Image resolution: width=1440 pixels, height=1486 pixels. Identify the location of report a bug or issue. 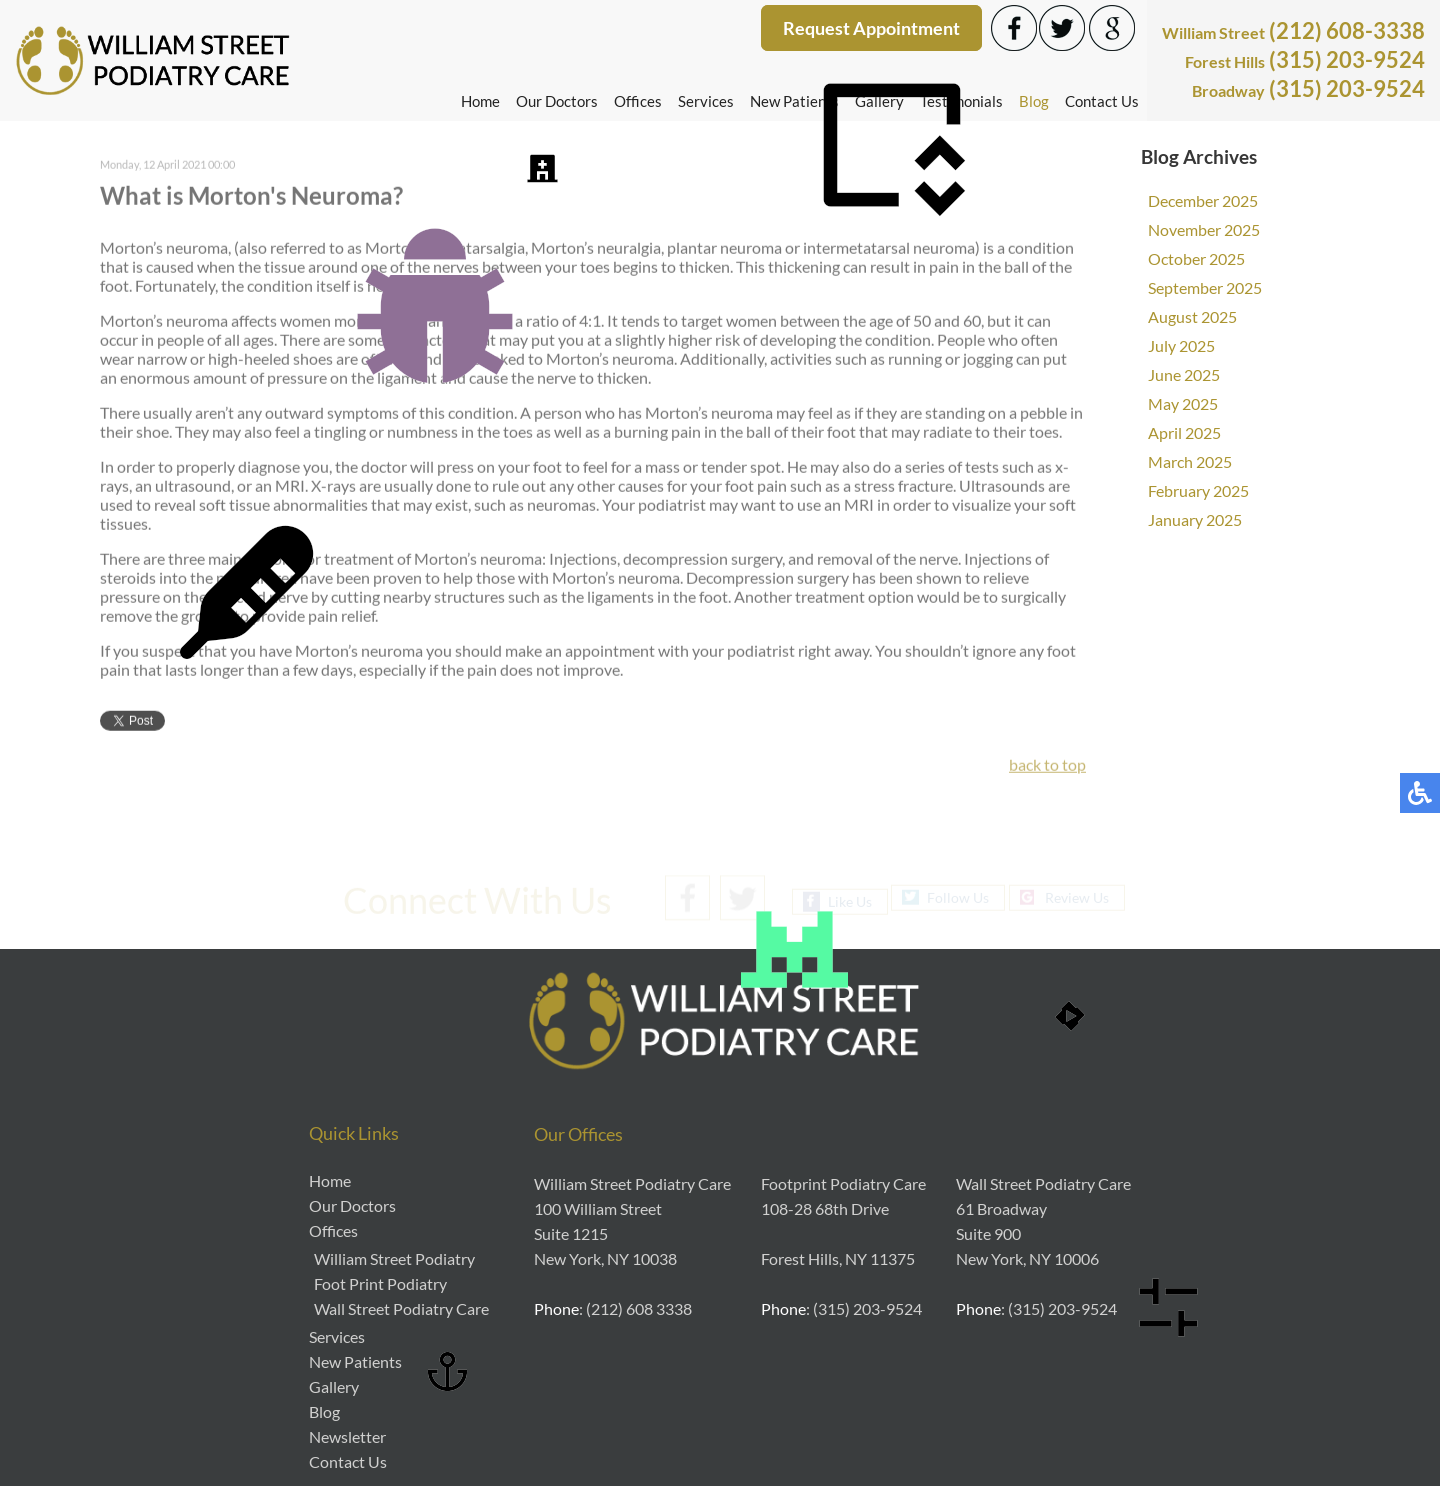
(435, 306).